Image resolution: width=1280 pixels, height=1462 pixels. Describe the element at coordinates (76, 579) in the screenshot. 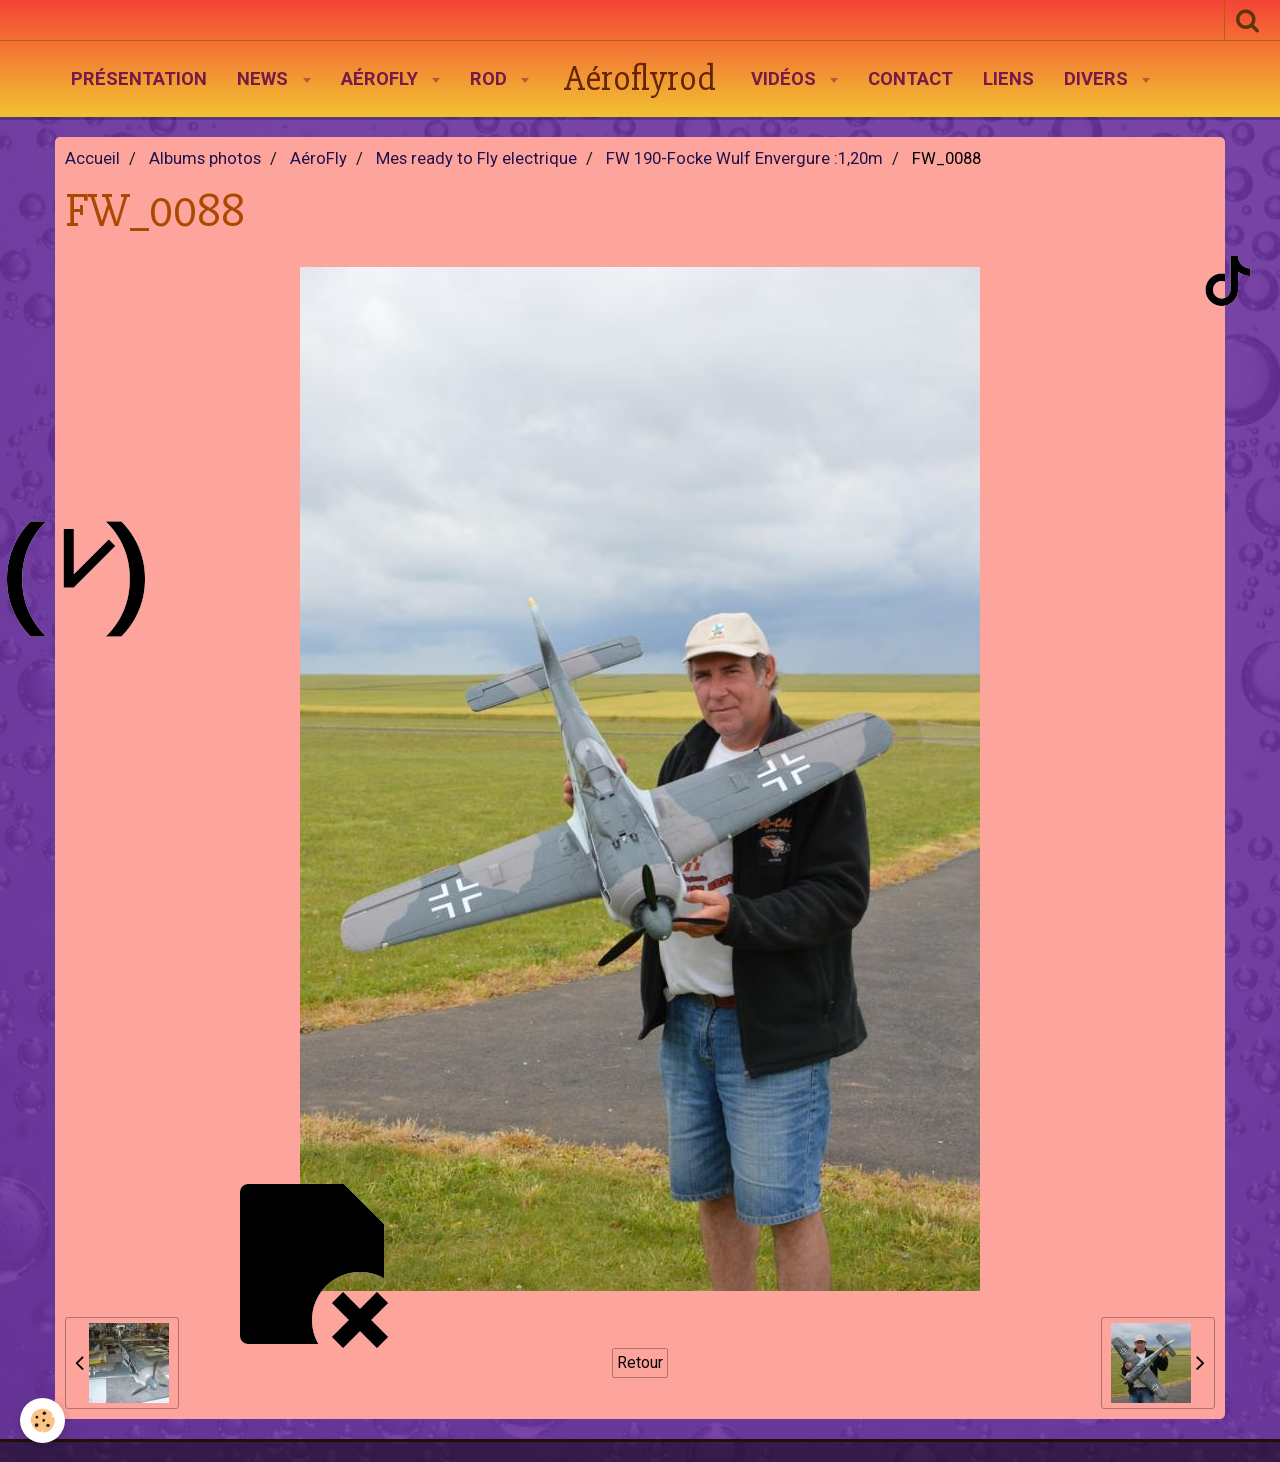

I see `date-fns javascript library logo` at that location.